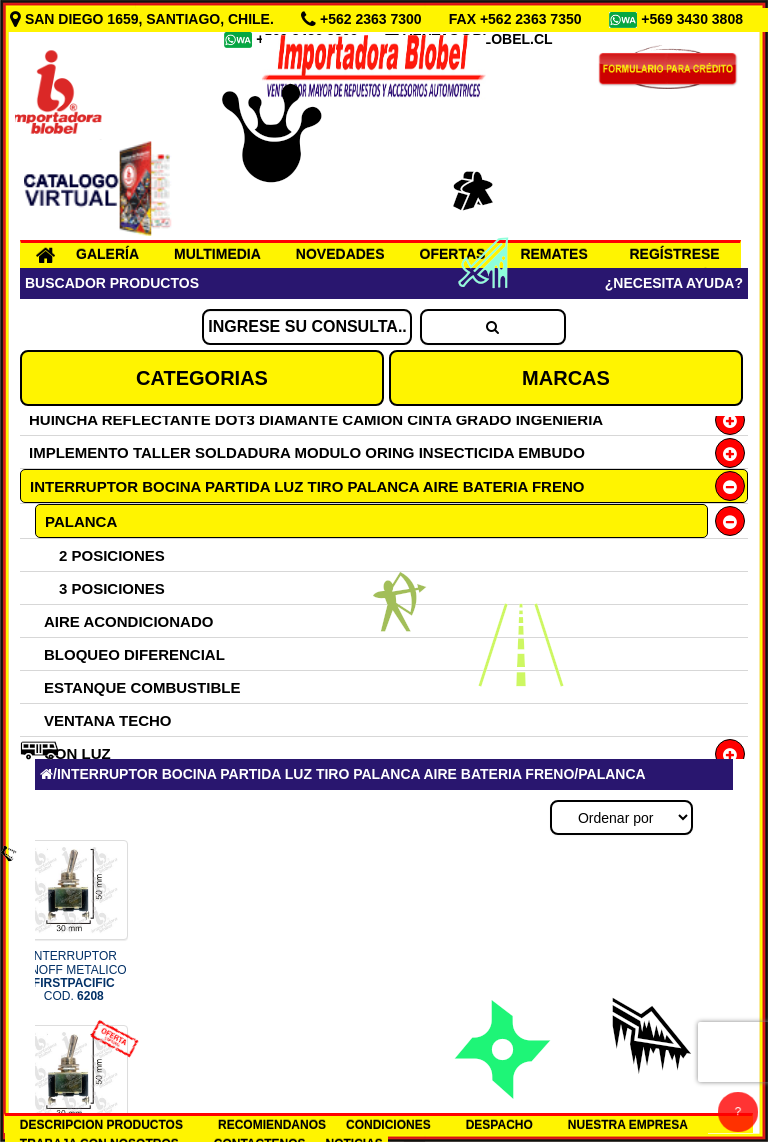  I want to click on ice arrow ability or spell, so click(652, 1035).